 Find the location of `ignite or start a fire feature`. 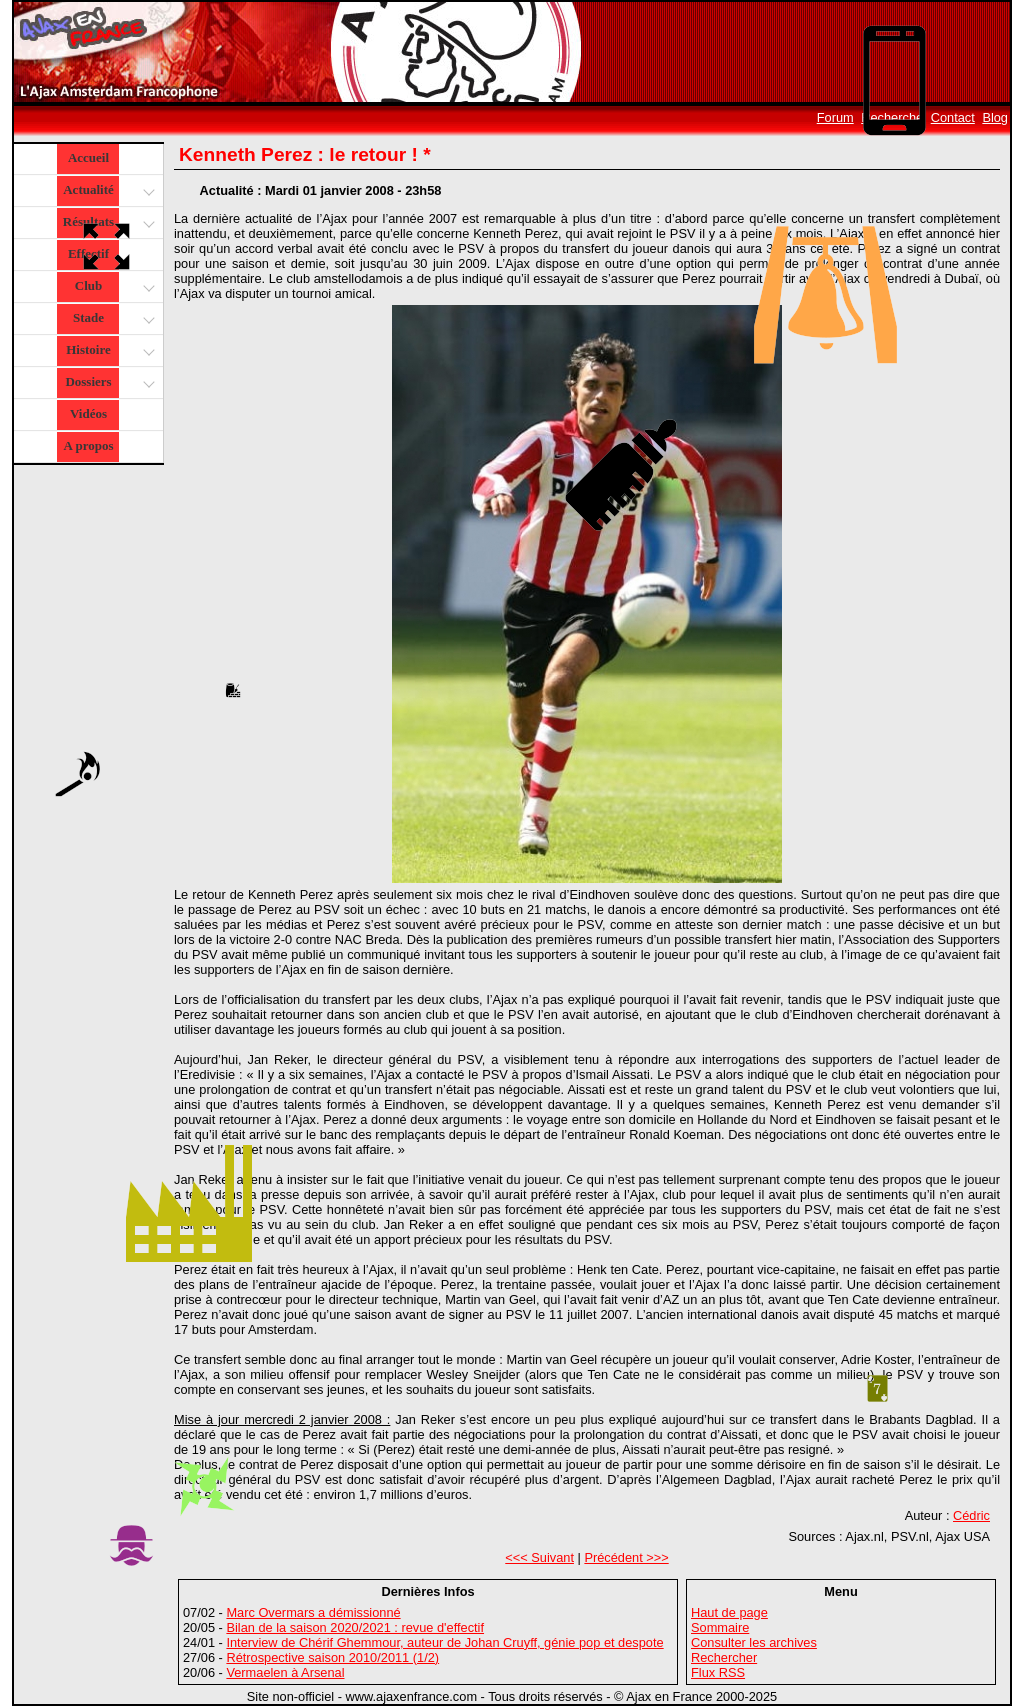

ignite or start a fire feature is located at coordinates (78, 774).